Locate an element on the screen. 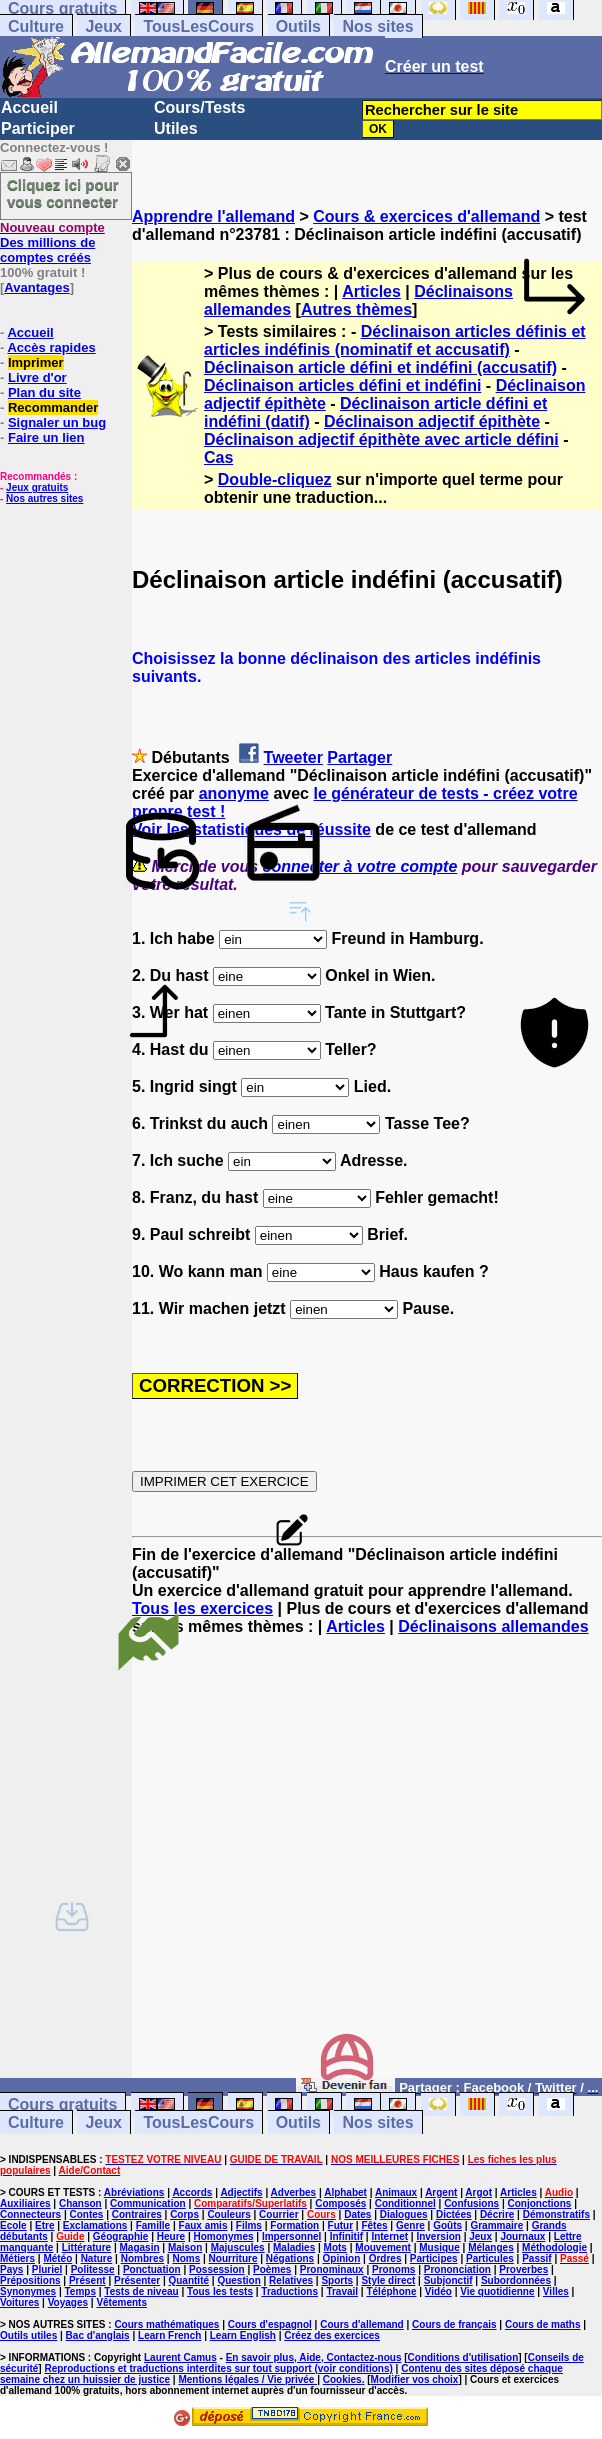  security warning or alert detected is located at coordinates (554, 1032).